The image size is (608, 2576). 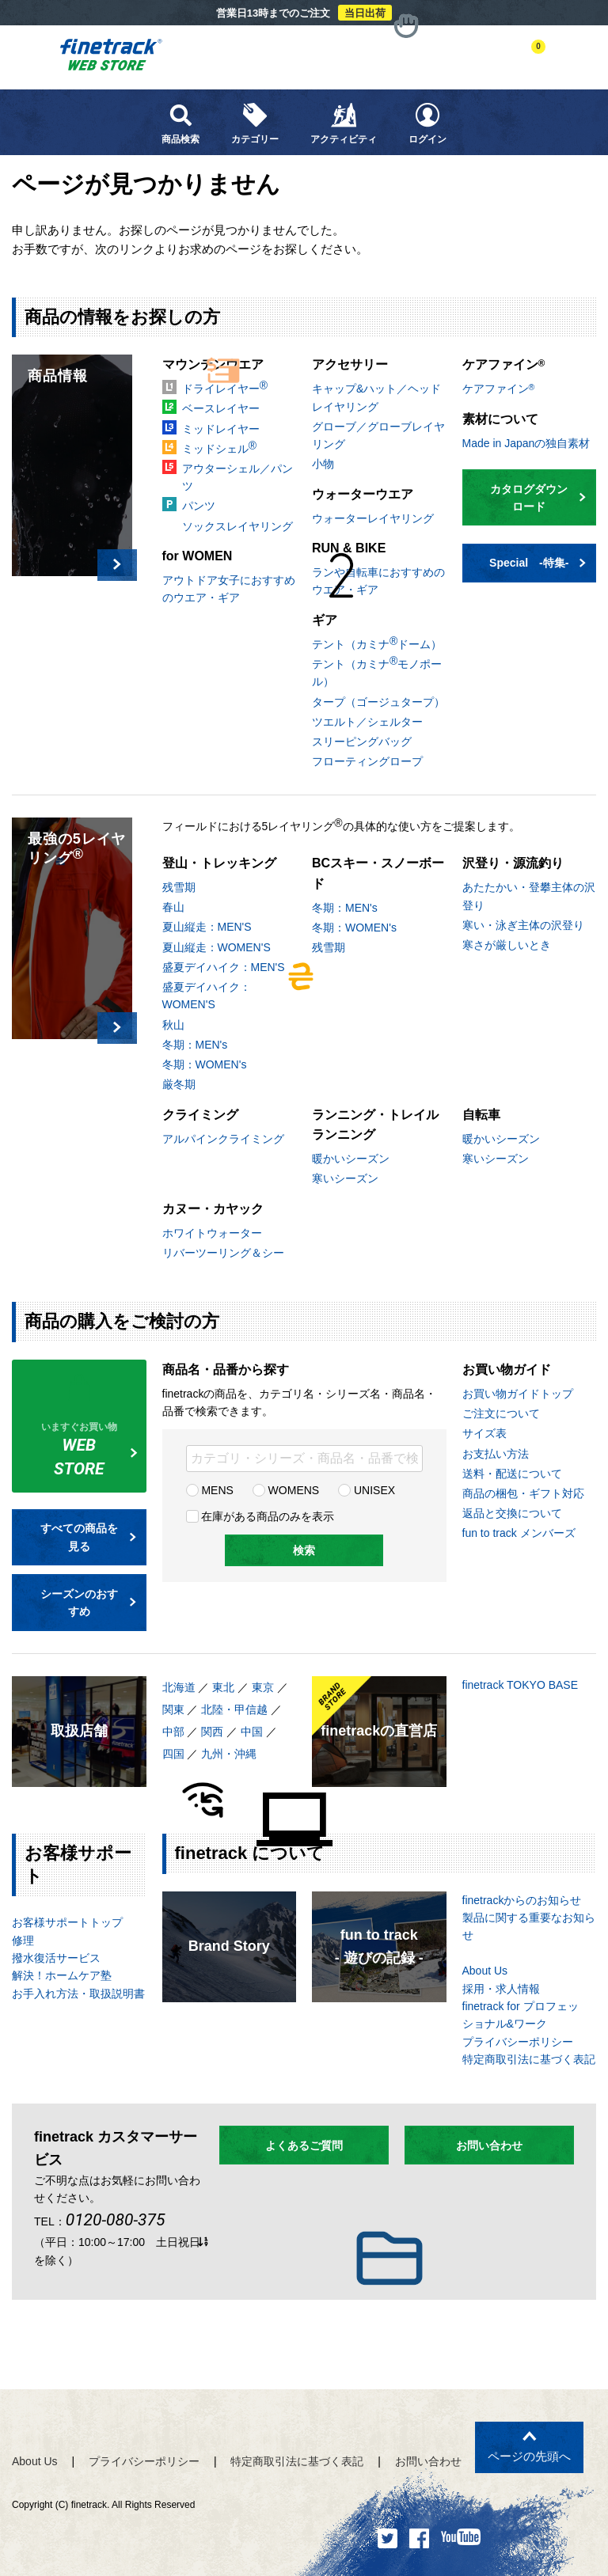 What do you see at coordinates (341, 575) in the screenshot?
I see `indicates step two in a multi-step process` at bounding box center [341, 575].